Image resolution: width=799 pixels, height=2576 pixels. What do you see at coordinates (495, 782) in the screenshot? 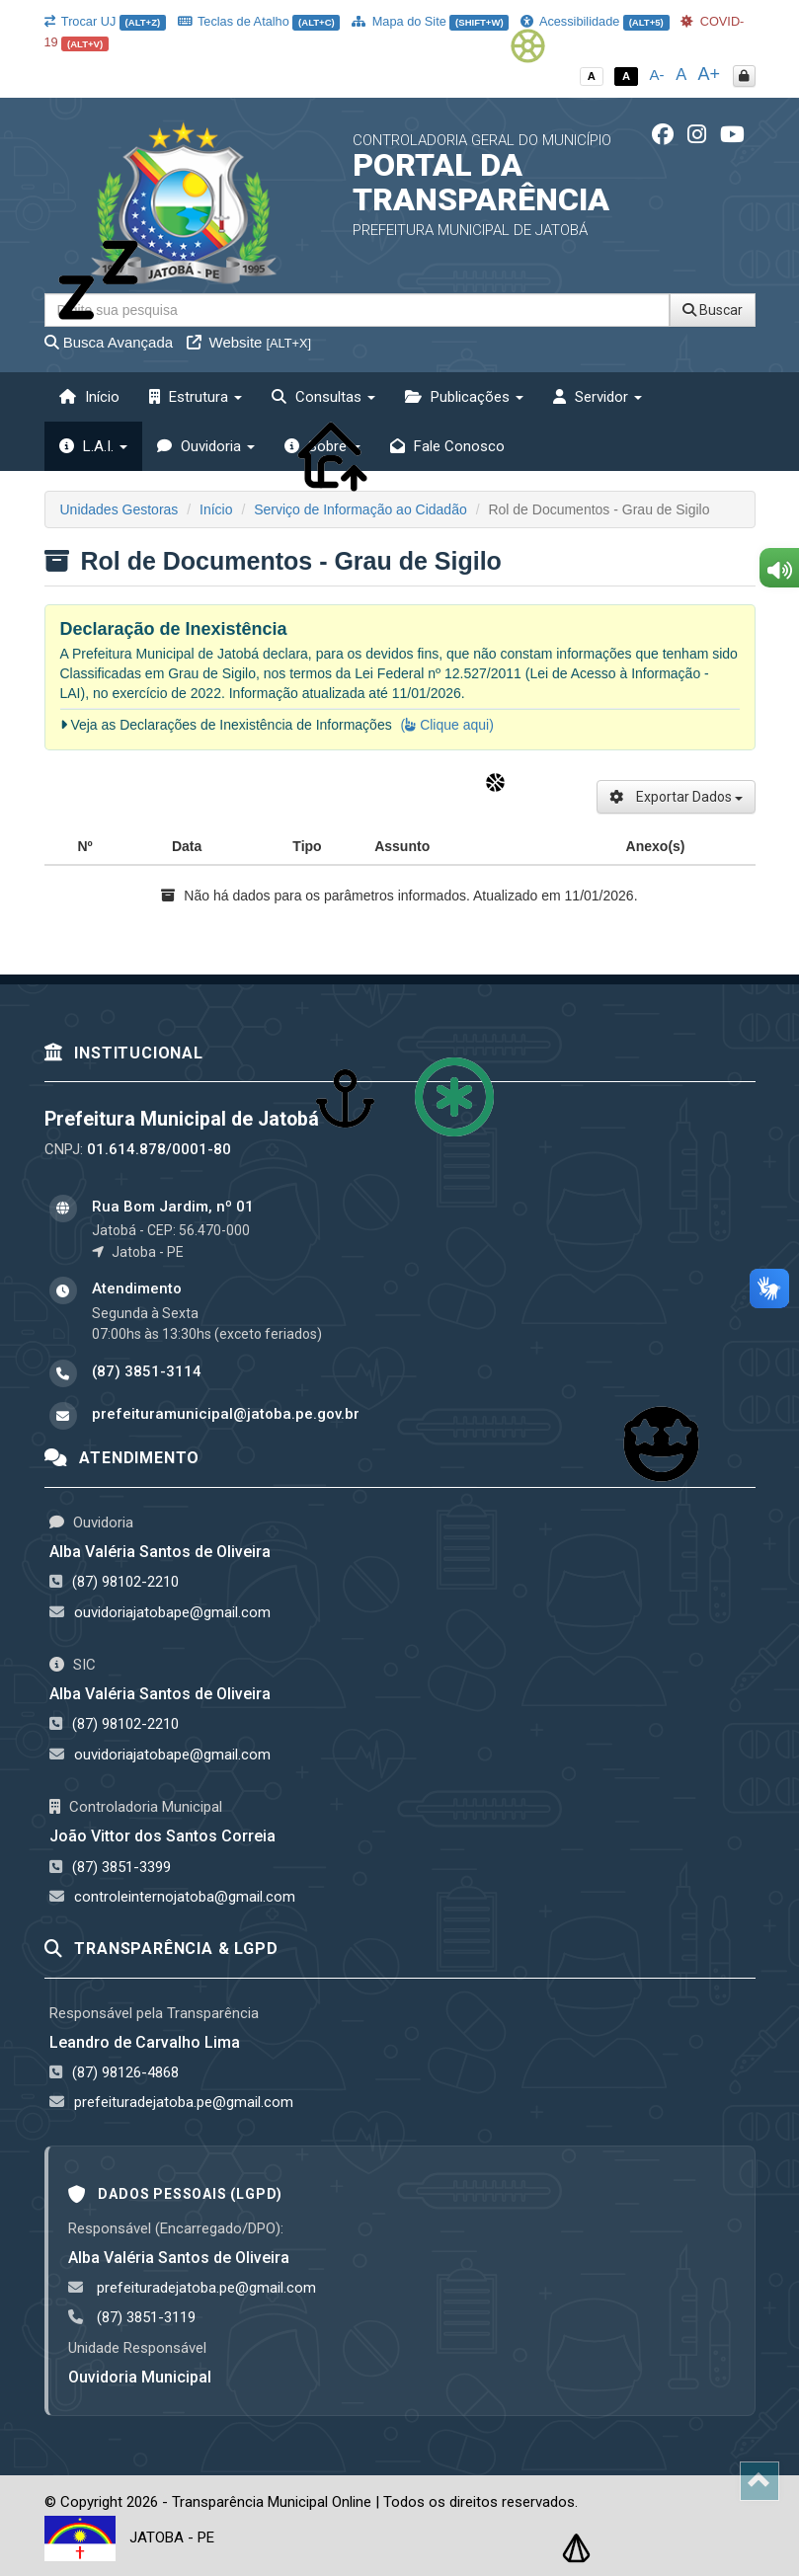
I see `access sports or basketball content` at bounding box center [495, 782].